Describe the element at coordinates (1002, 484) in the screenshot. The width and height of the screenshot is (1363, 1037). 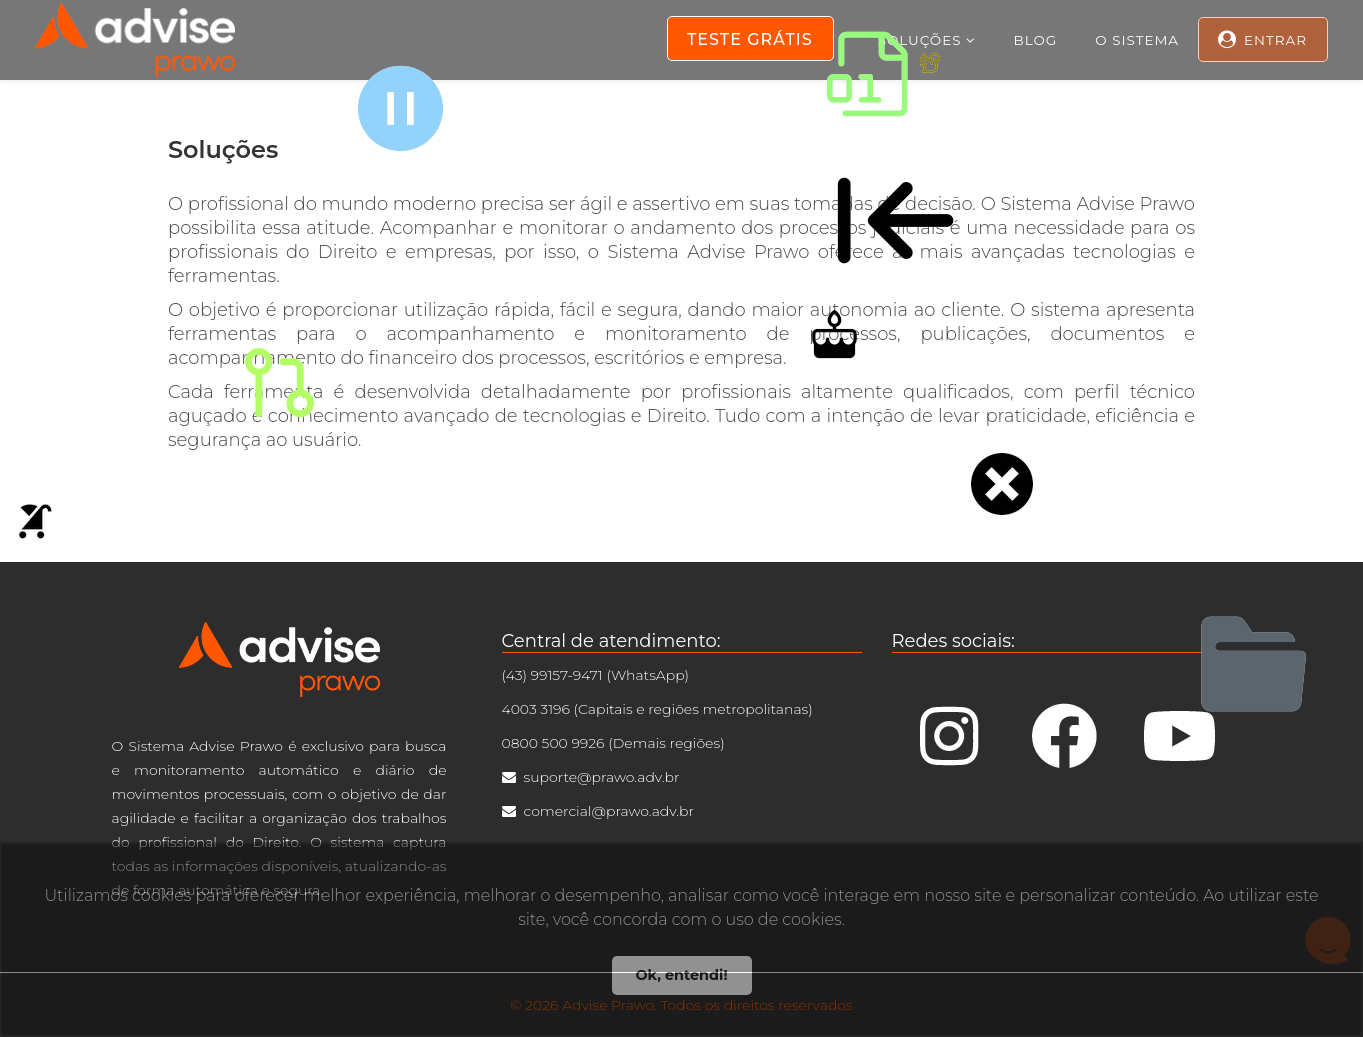
I see `close or dismiss a dialog` at that location.